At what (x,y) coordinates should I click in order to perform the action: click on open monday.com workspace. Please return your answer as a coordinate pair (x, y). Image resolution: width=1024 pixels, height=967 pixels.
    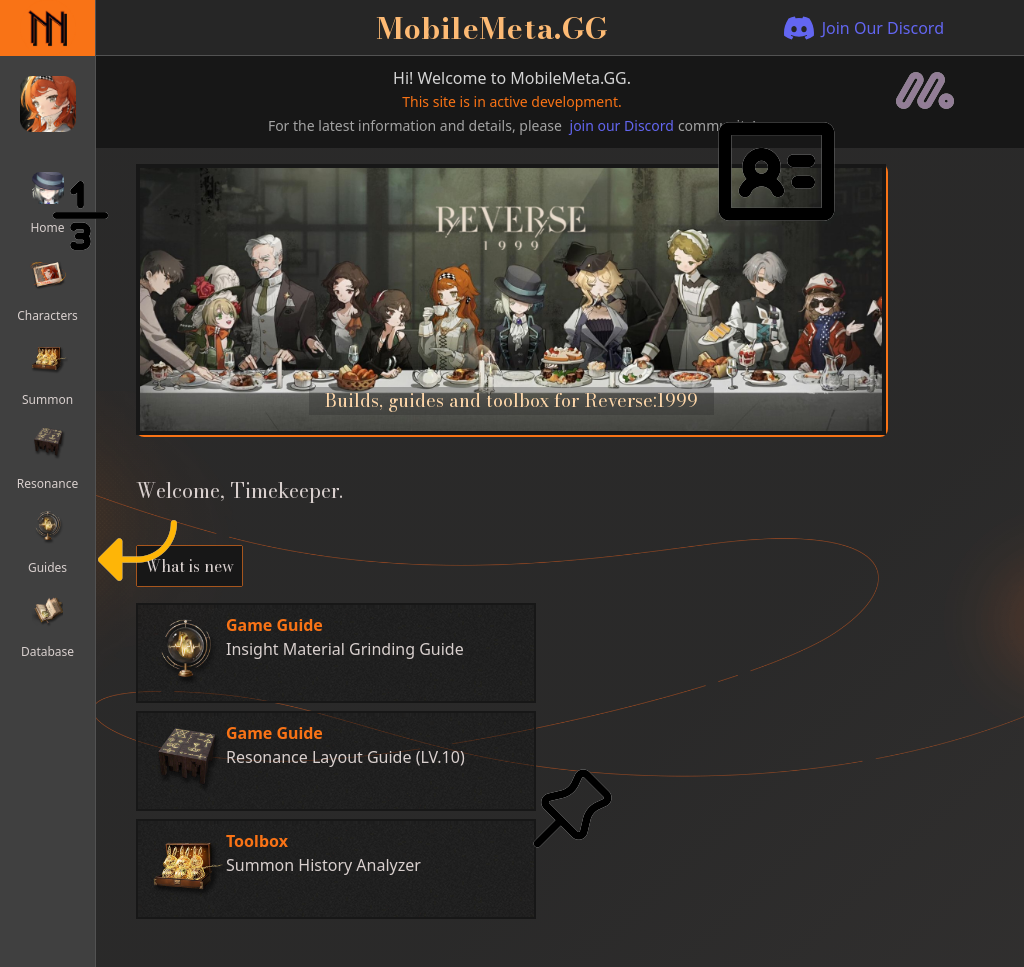
    Looking at the image, I should click on (923, 90).